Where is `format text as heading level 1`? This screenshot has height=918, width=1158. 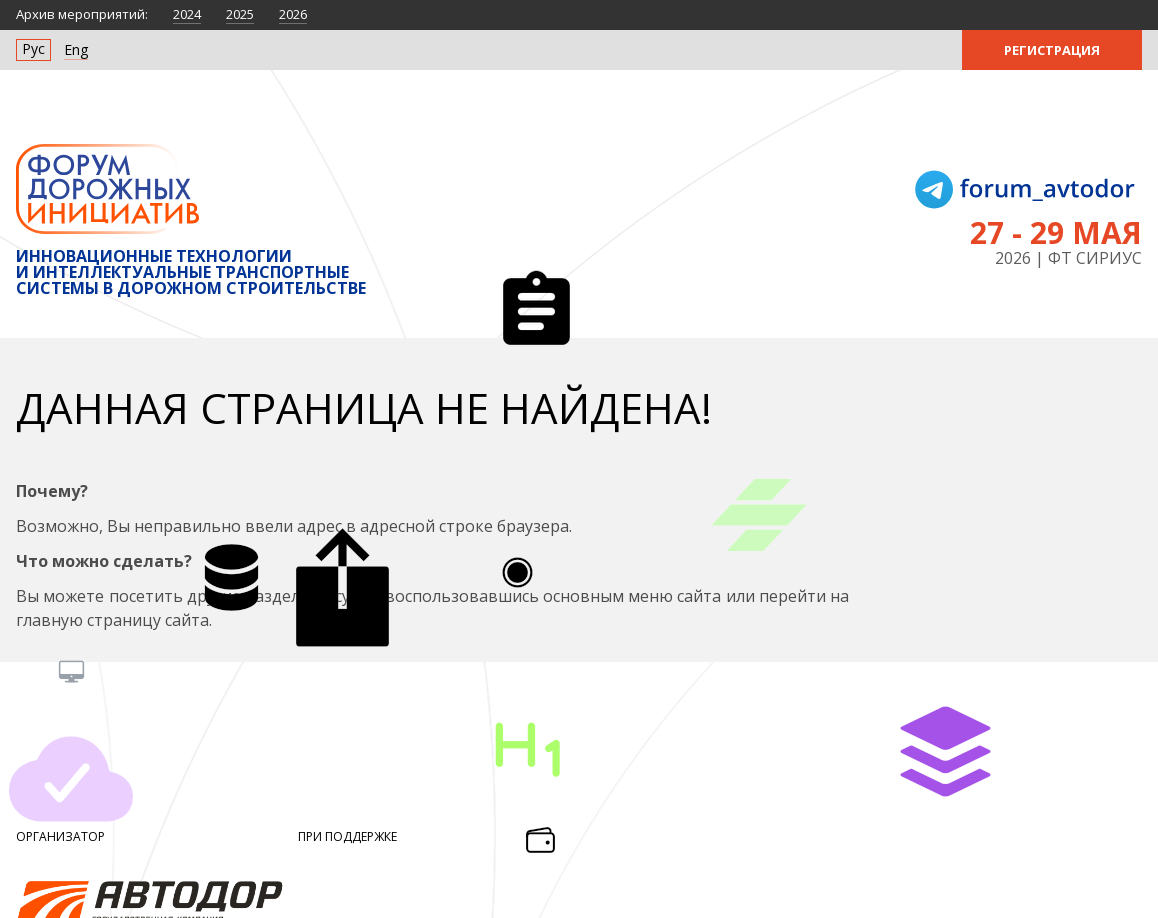
format text as heading level 1 is located at coordinates (526, 748).